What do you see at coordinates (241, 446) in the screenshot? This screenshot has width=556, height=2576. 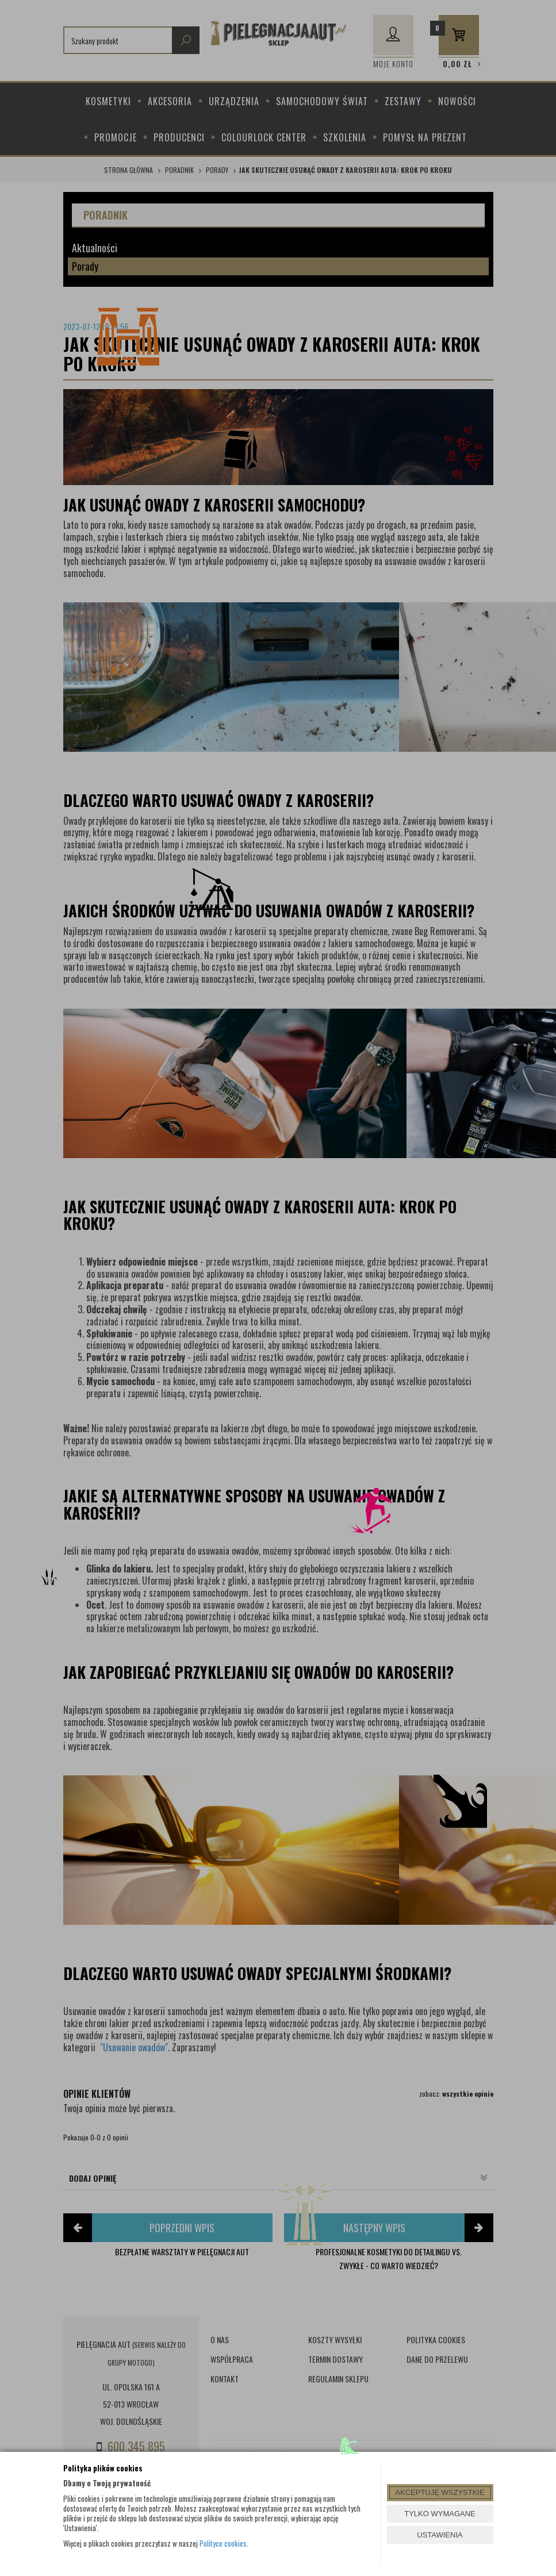 I see `view your takeout or delivery order` at bounding box center [241, 446].